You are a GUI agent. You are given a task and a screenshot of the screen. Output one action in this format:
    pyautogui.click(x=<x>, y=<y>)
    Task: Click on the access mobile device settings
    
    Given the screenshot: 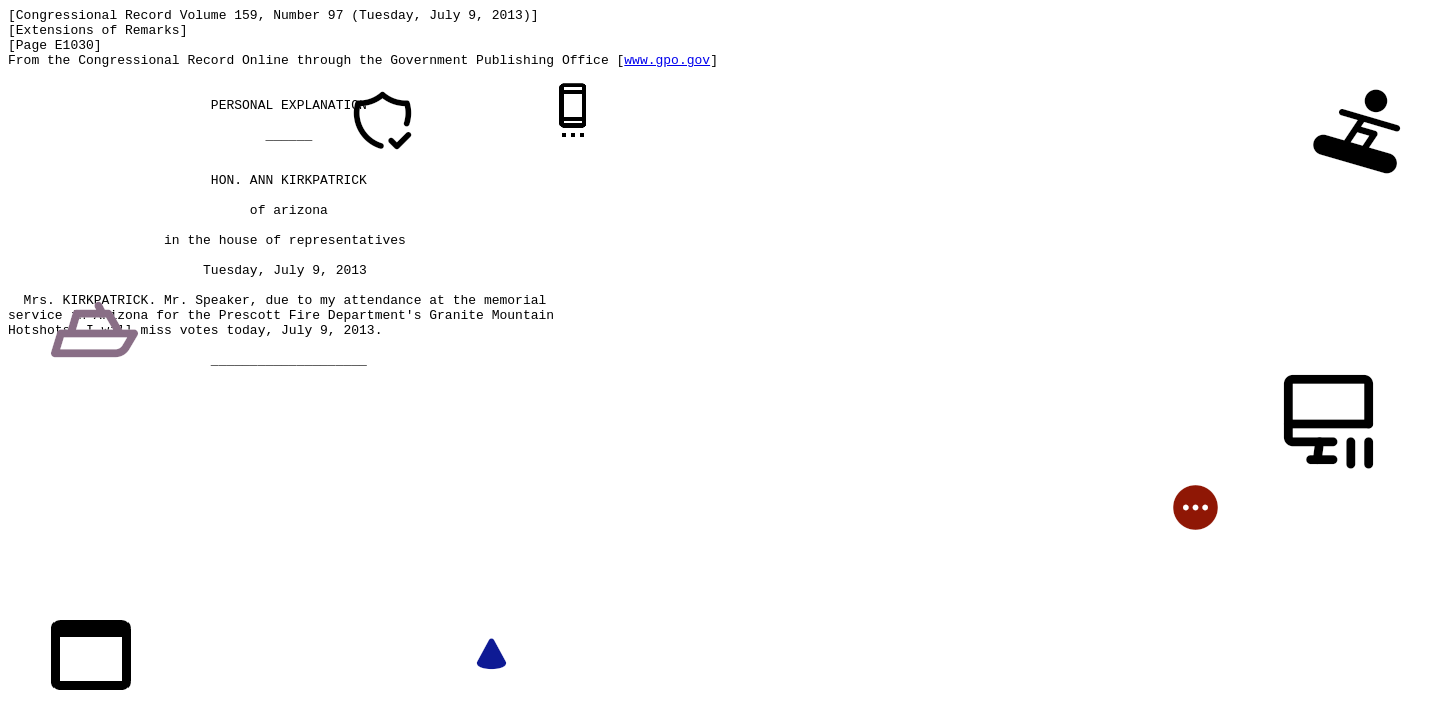 What is the action you would take?
    pyautogui.click(x=573, y=110)
    